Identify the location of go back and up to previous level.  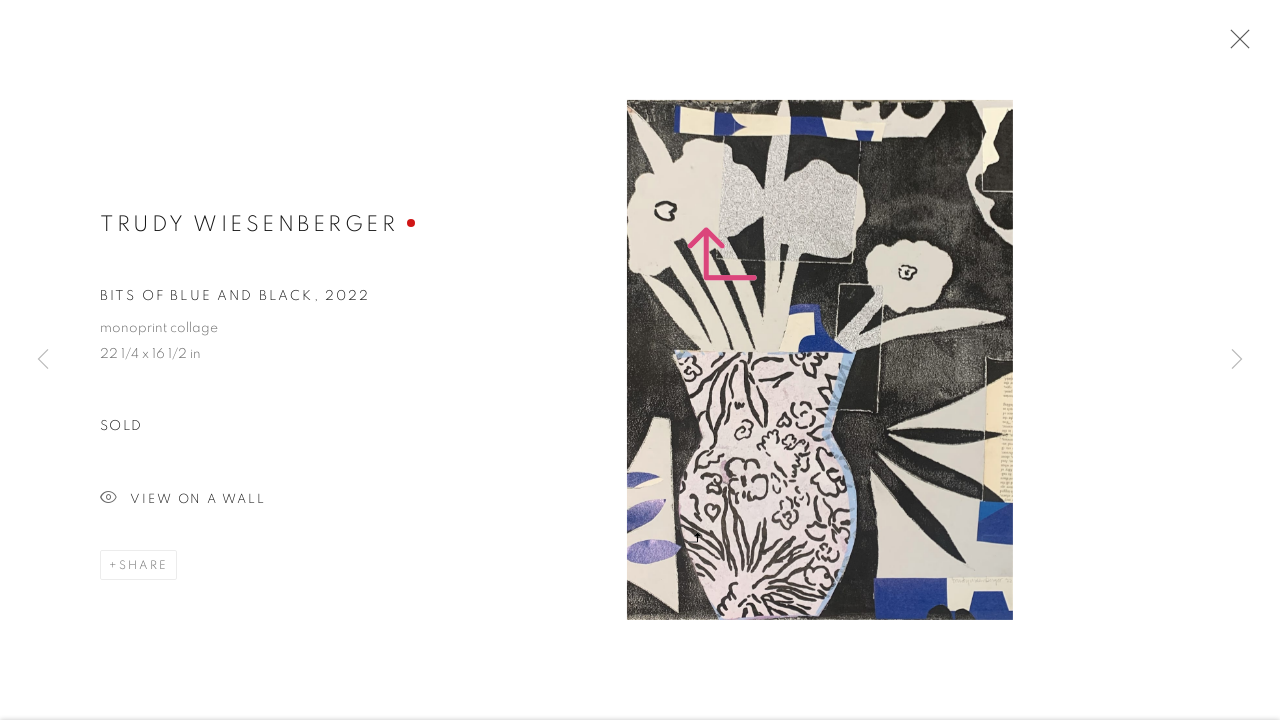
(719, 256).